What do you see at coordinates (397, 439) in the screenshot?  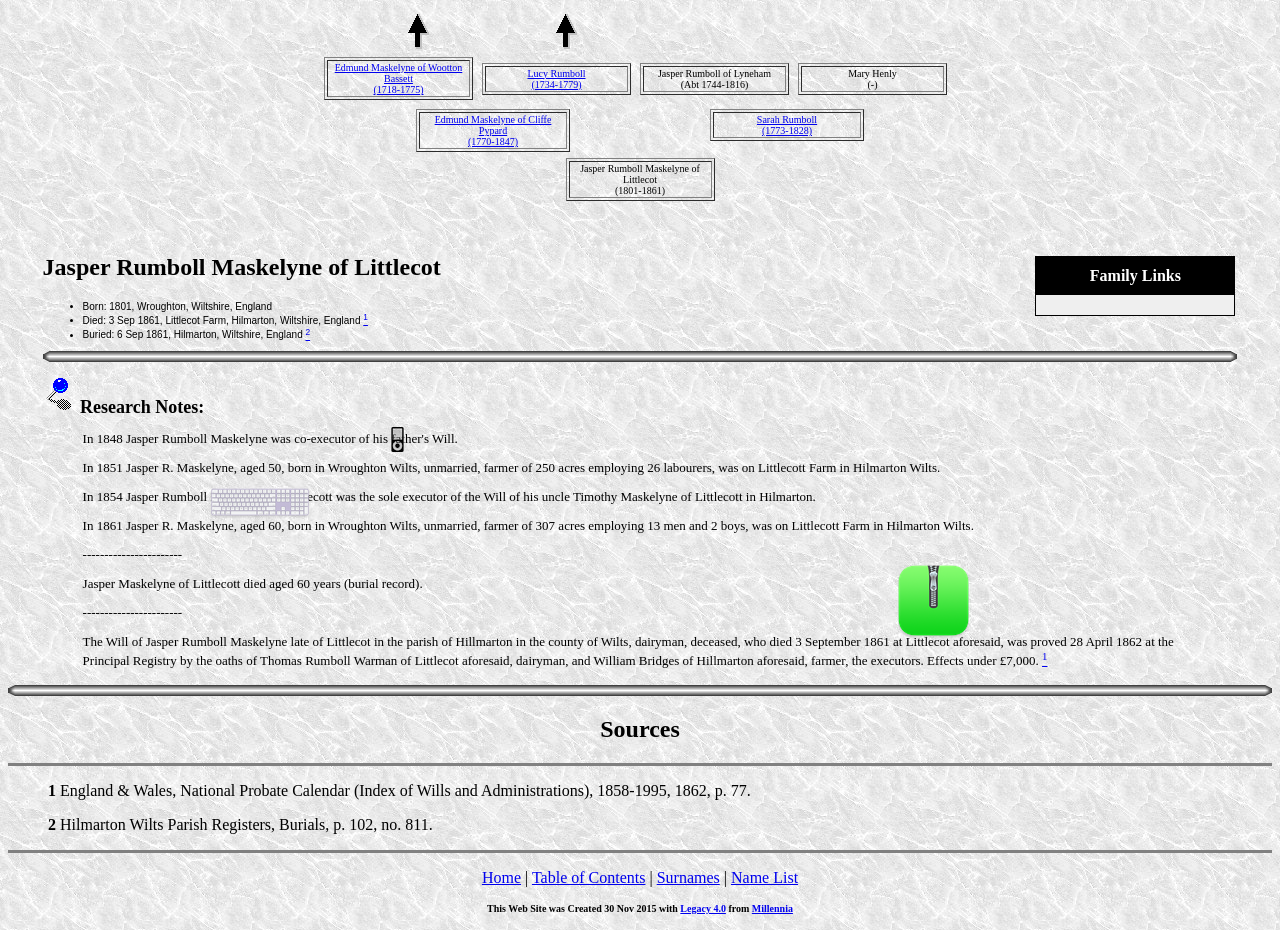 I see `iPod Nano device in sidebar` at bounding box center [397, 439].